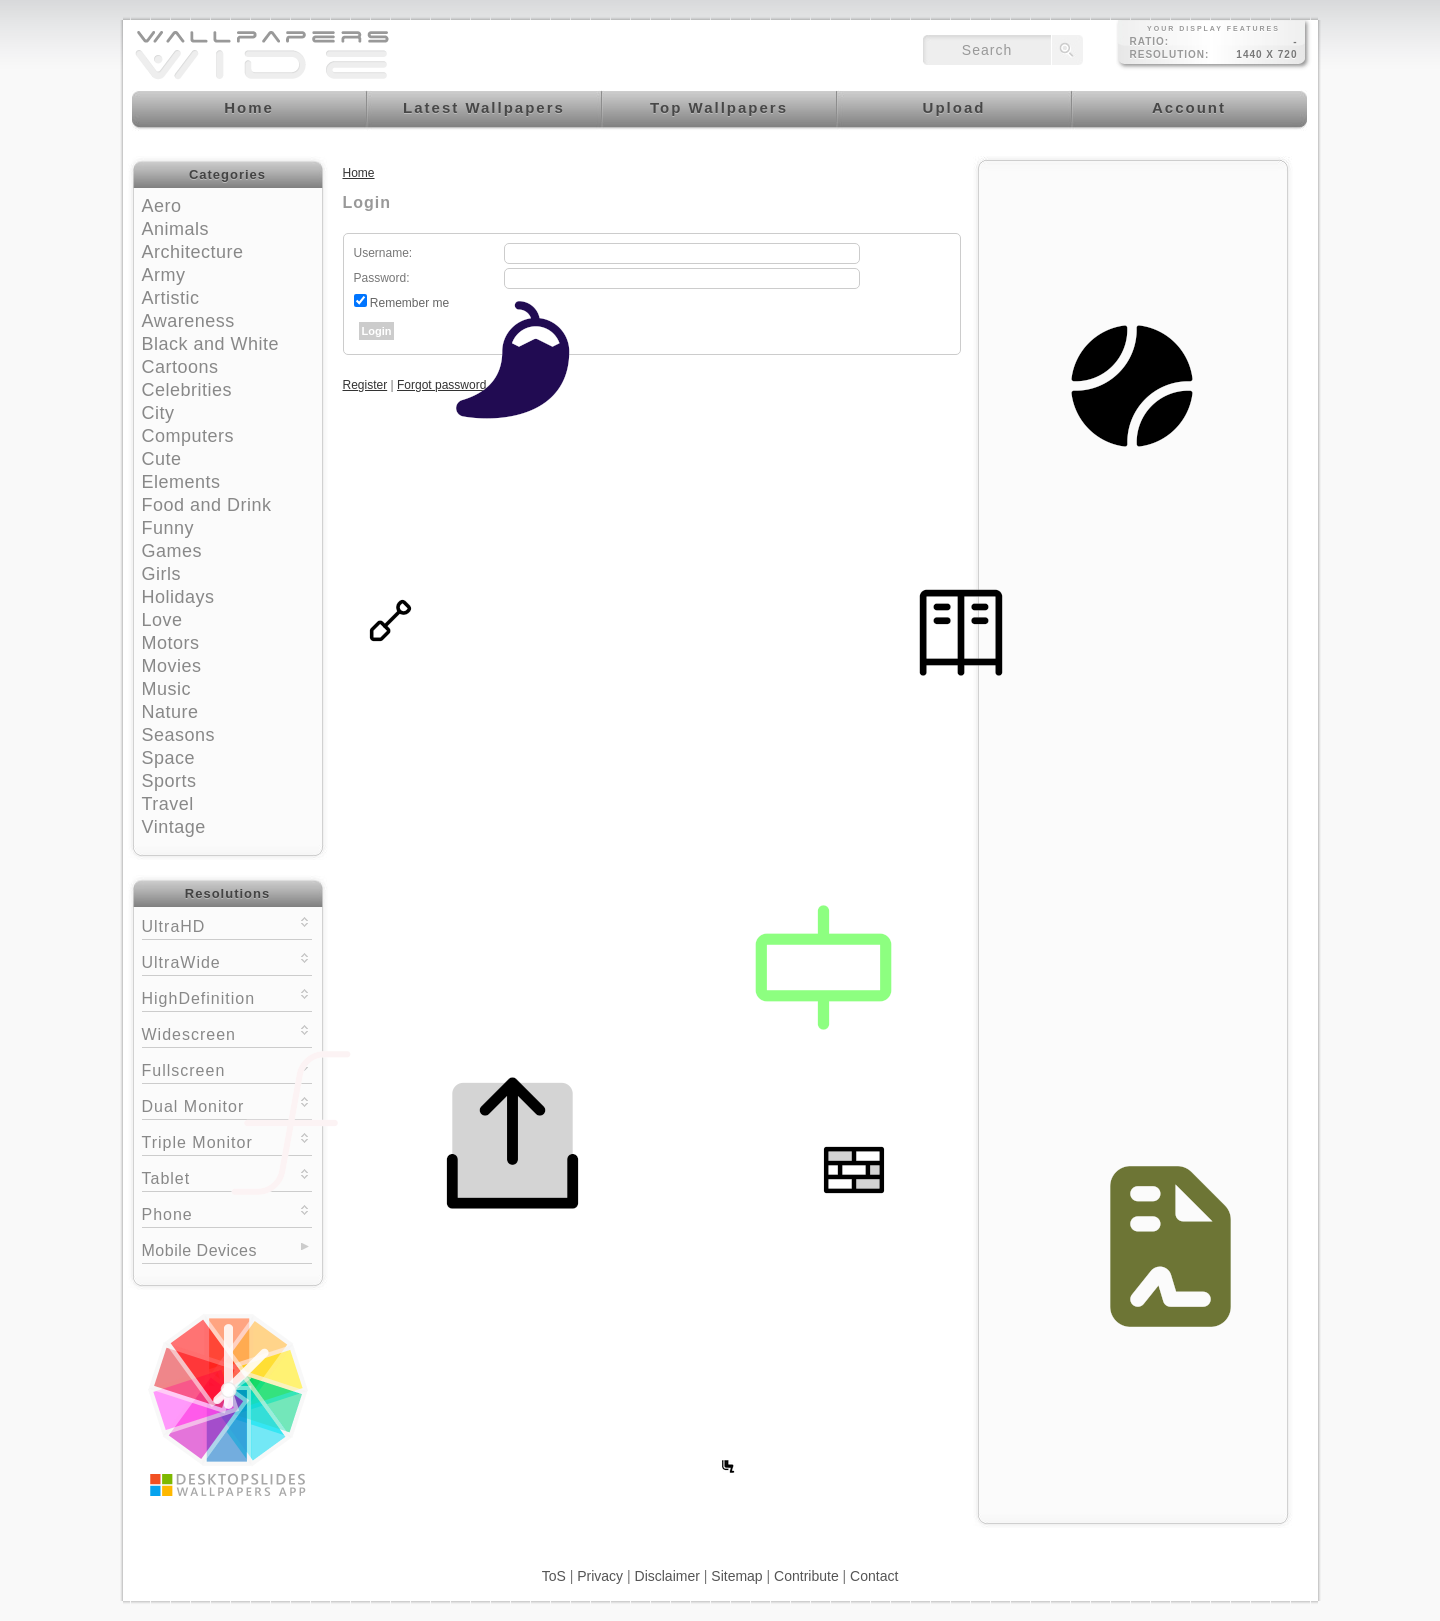 The height and width of the screenshot is (1621, 1440). What do you see at coordinates (291, 1123) in the screenshot?
I see `access function or formula editor` at bounding box center [291, 1123].